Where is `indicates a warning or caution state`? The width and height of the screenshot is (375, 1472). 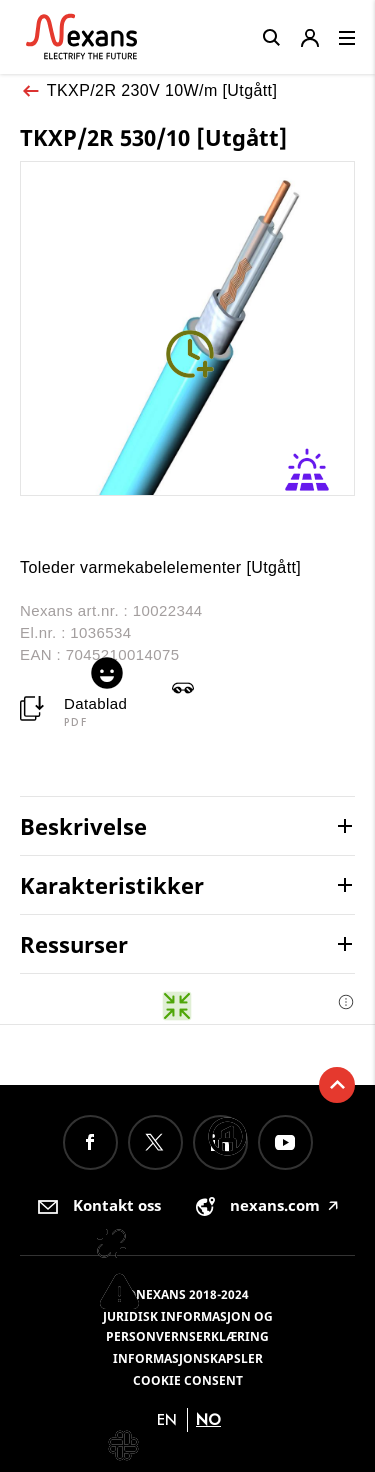 indicates a warning or caution state is located at coordinates (119, 1293).